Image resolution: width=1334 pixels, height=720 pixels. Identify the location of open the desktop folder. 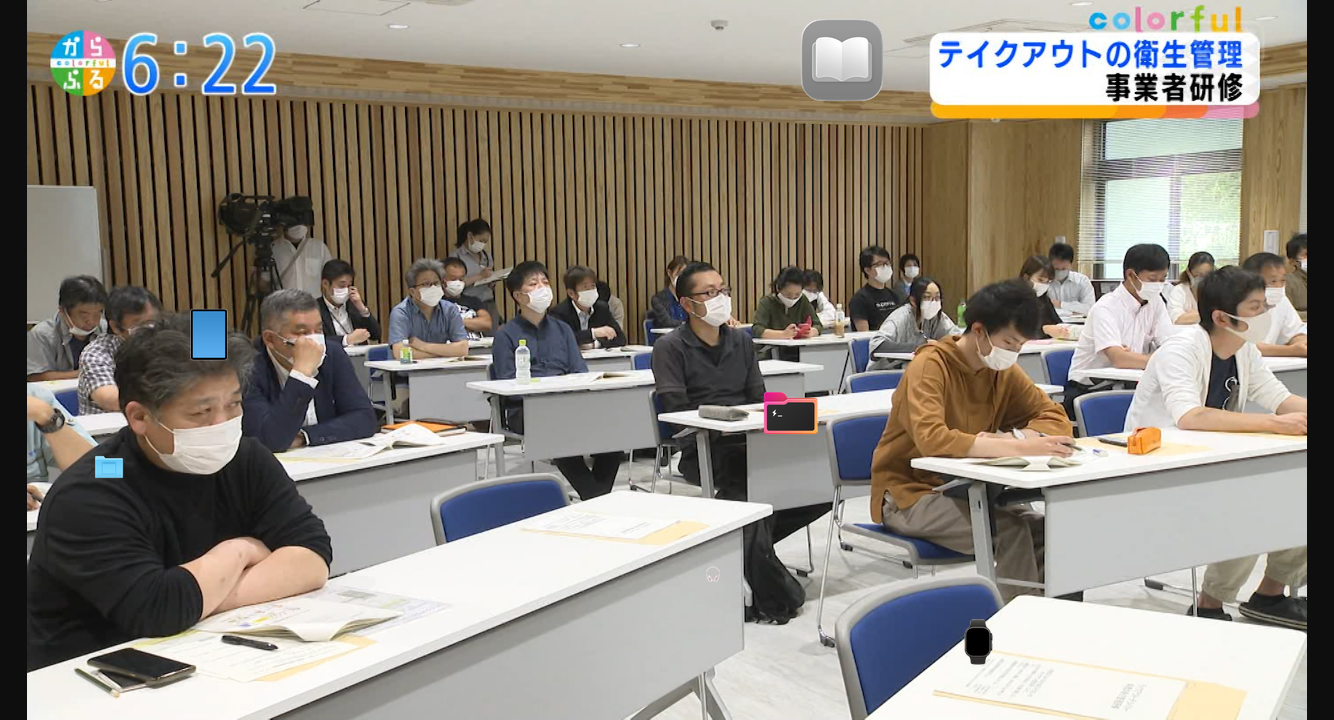
(109, 467).